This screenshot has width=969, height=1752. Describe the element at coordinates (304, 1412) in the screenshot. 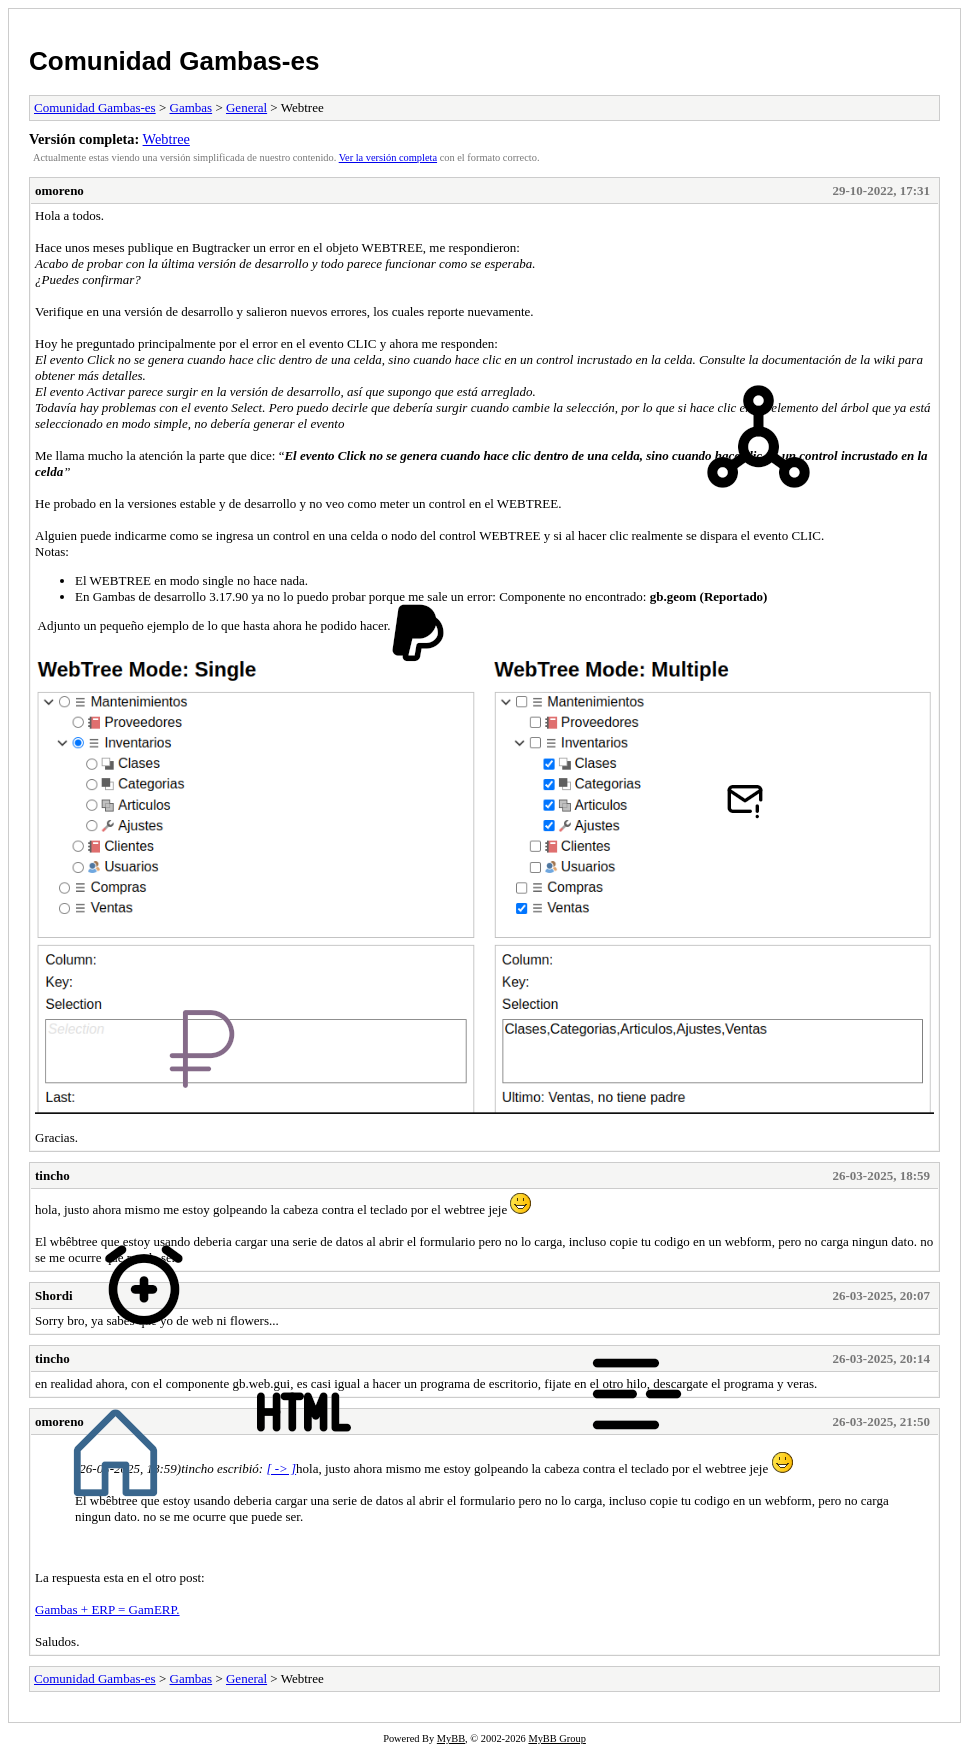

I see `indicates HTML file type or format` at that location.